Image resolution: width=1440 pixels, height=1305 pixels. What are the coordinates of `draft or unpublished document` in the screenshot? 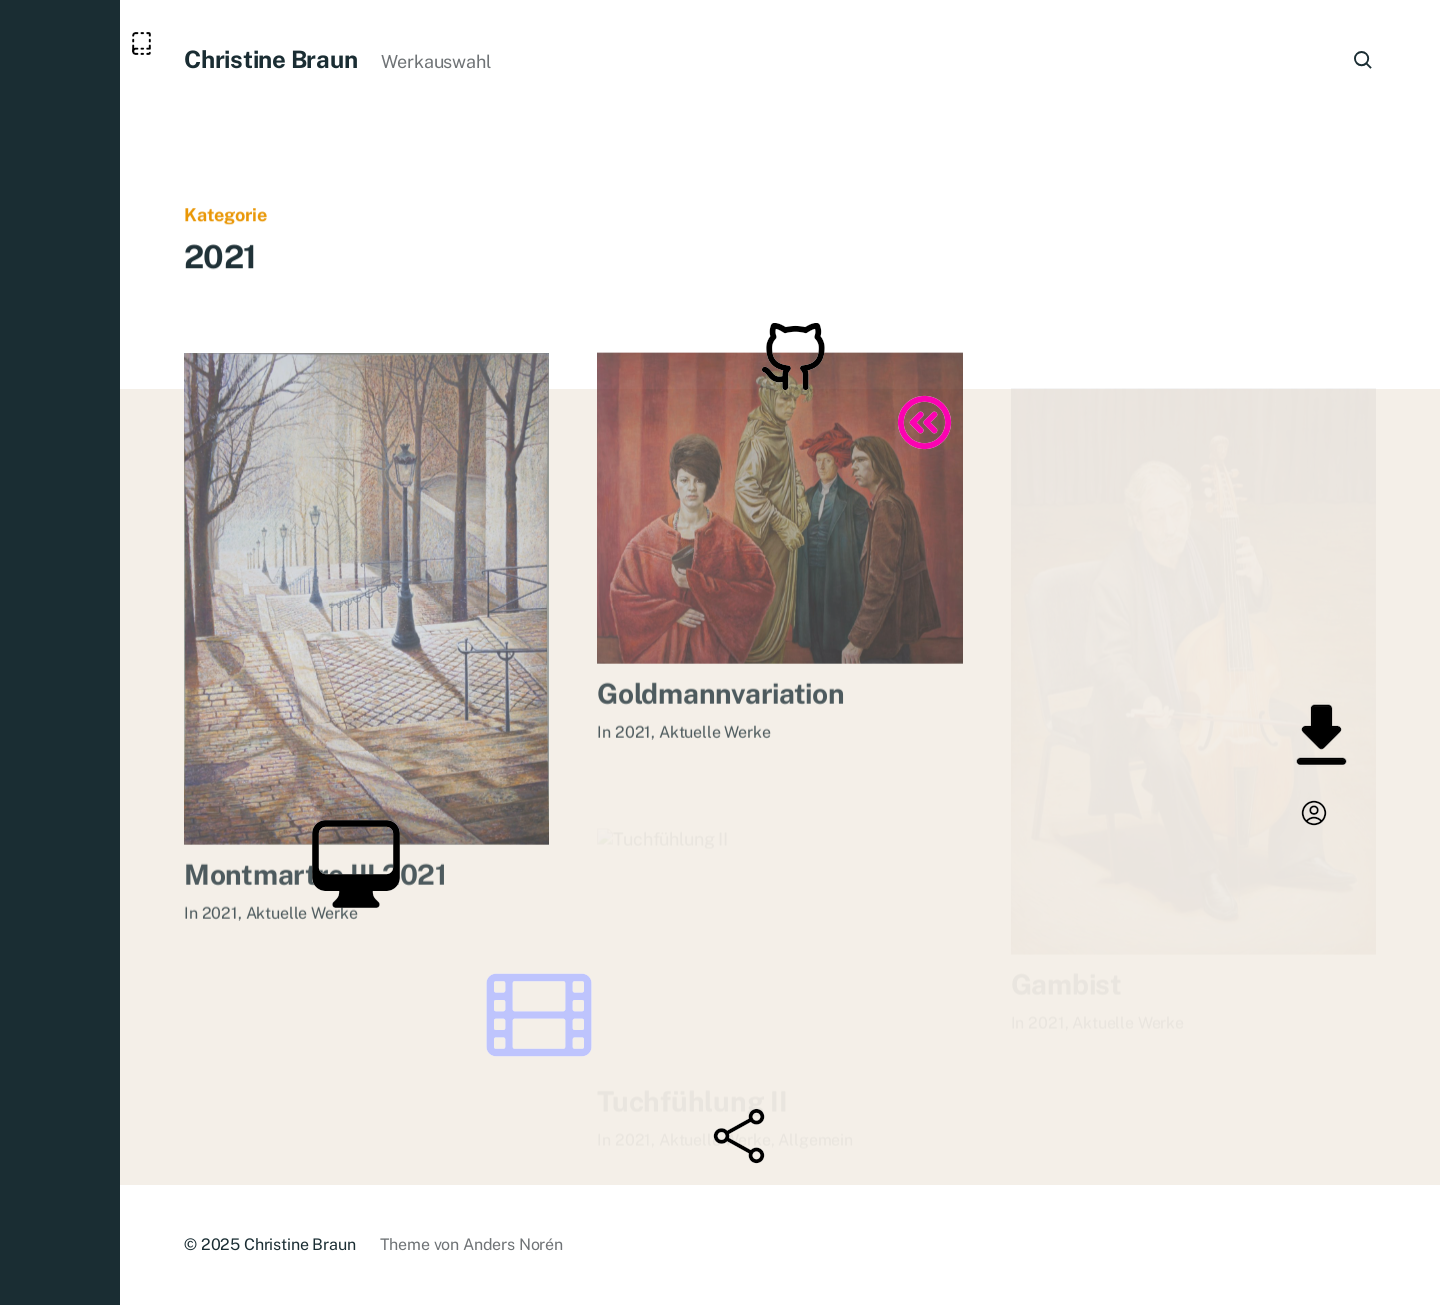 It's located at (141, 43).